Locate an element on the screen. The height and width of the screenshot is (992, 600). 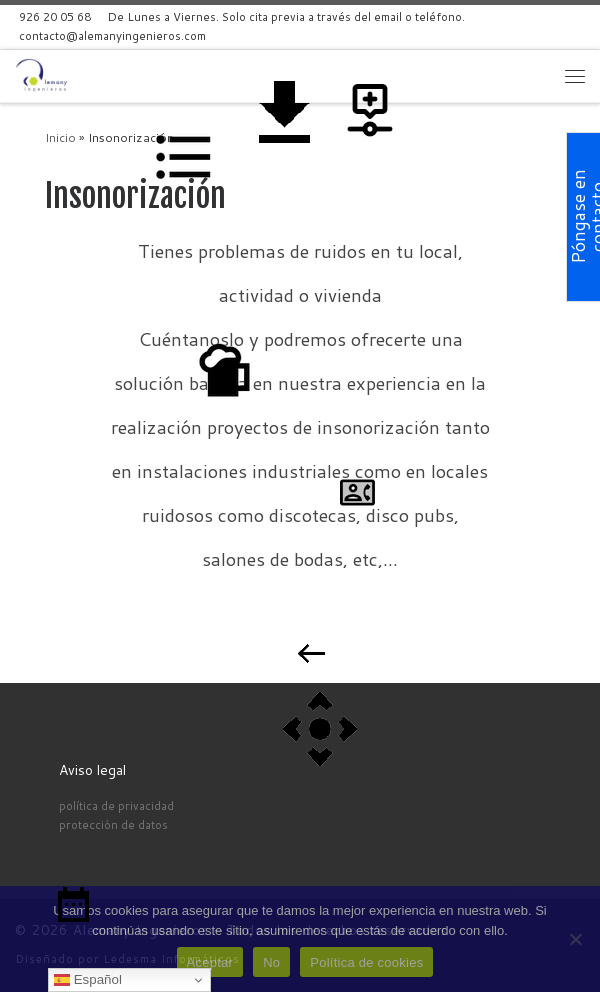
download a file or app is located at coordinates (284, 113).